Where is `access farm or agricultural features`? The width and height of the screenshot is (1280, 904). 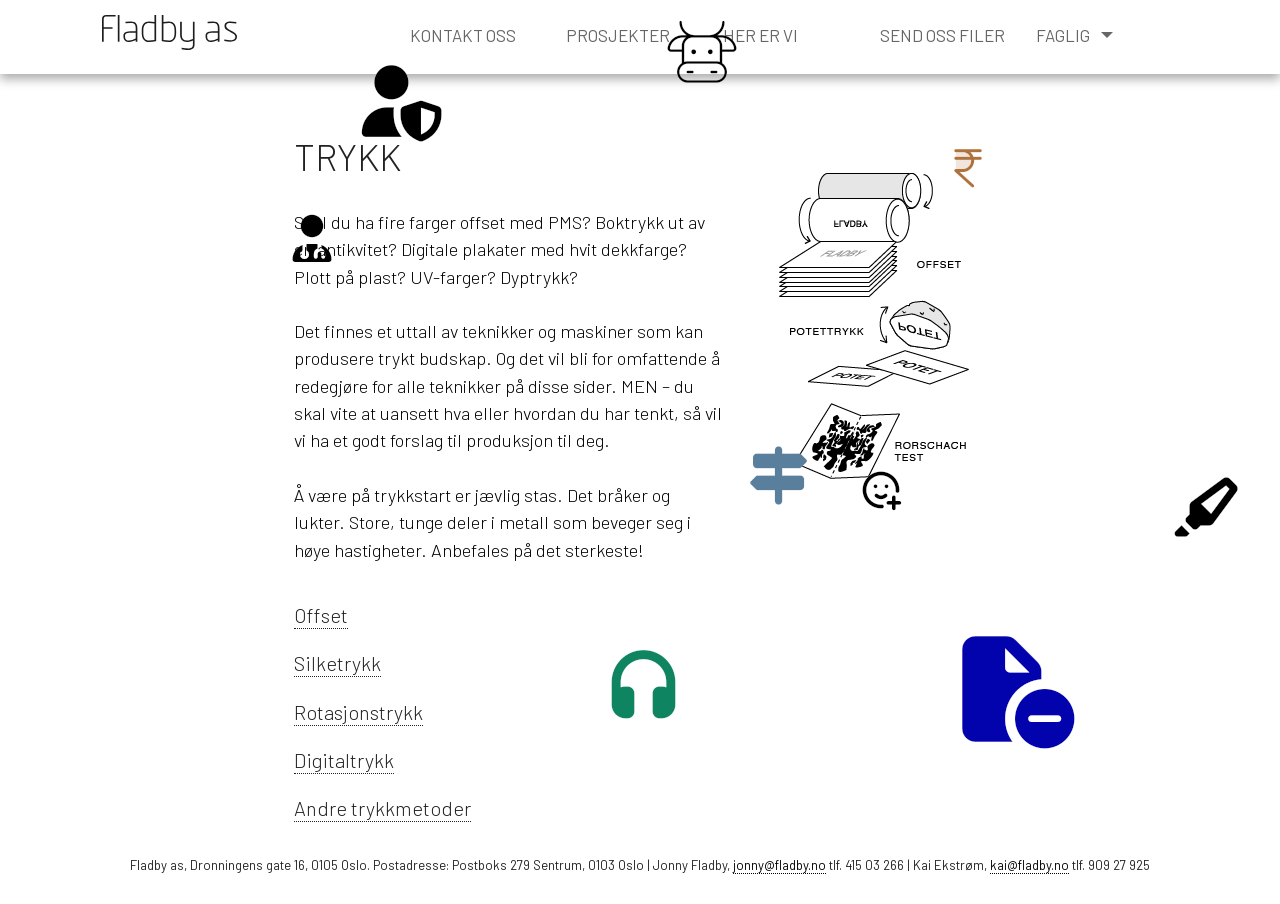
access farm or agricultural features is located at coordinates (702, 53).